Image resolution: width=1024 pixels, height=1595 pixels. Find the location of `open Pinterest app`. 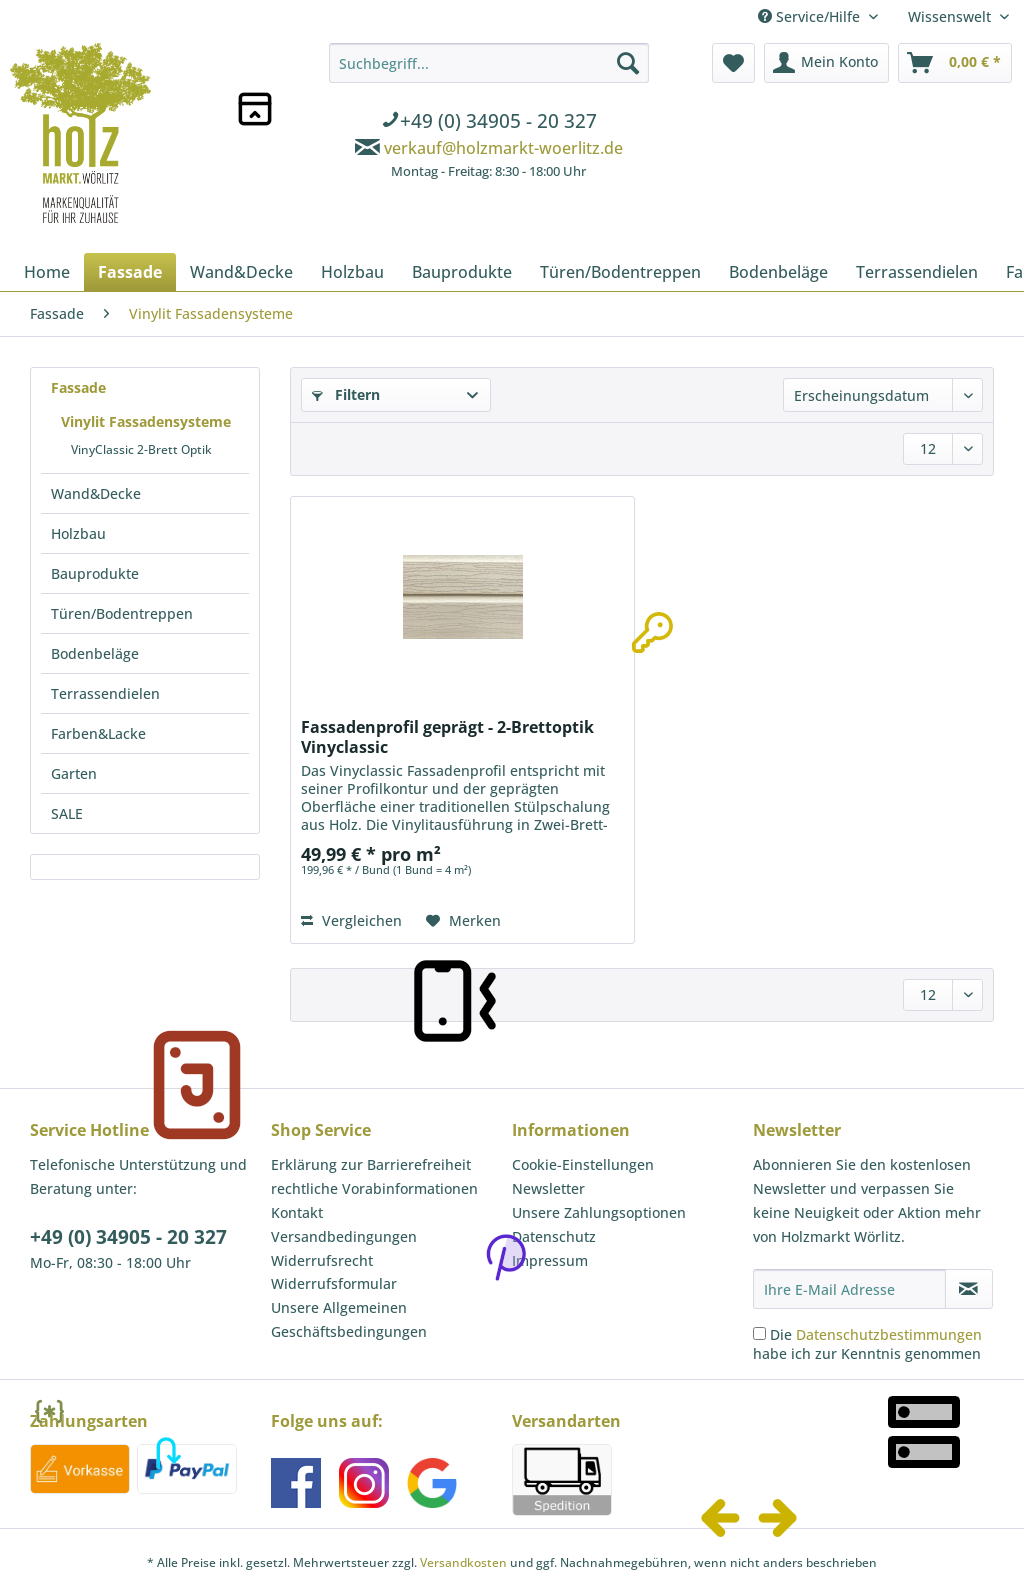

open Pinterest app is located at coordinates (504, 1257).